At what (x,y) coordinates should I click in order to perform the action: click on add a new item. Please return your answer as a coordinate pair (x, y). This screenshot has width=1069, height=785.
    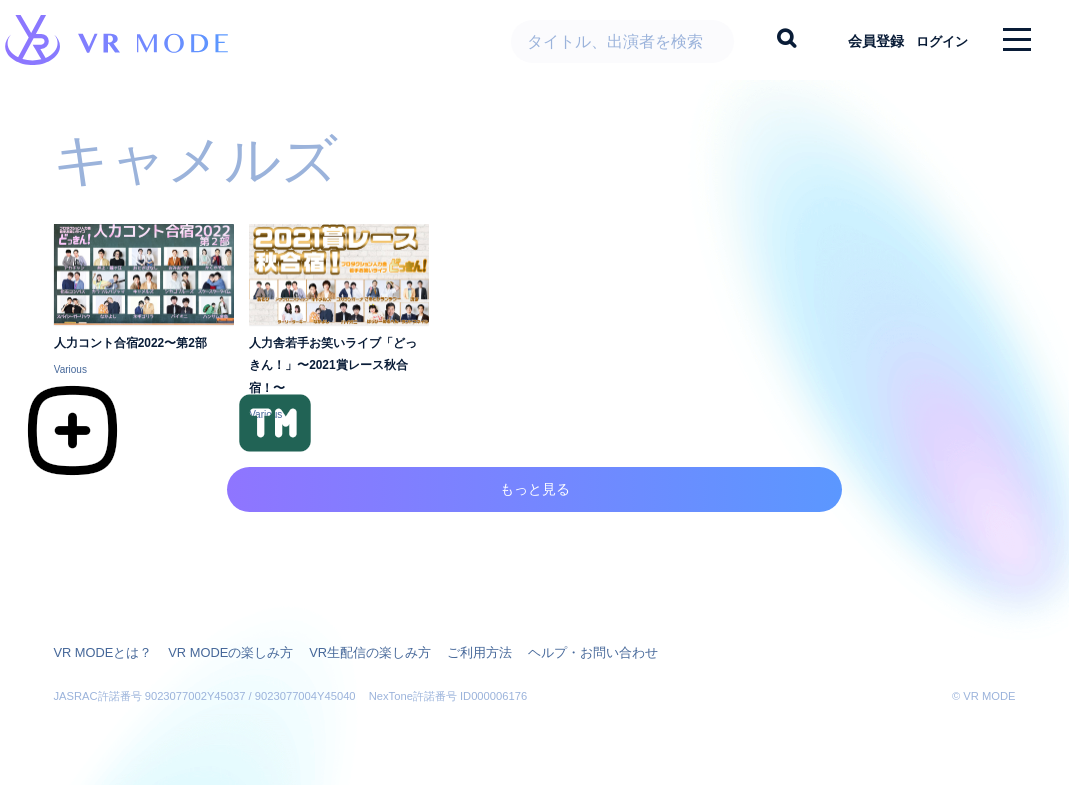
    Looking at the image, I should click on (72, 430).